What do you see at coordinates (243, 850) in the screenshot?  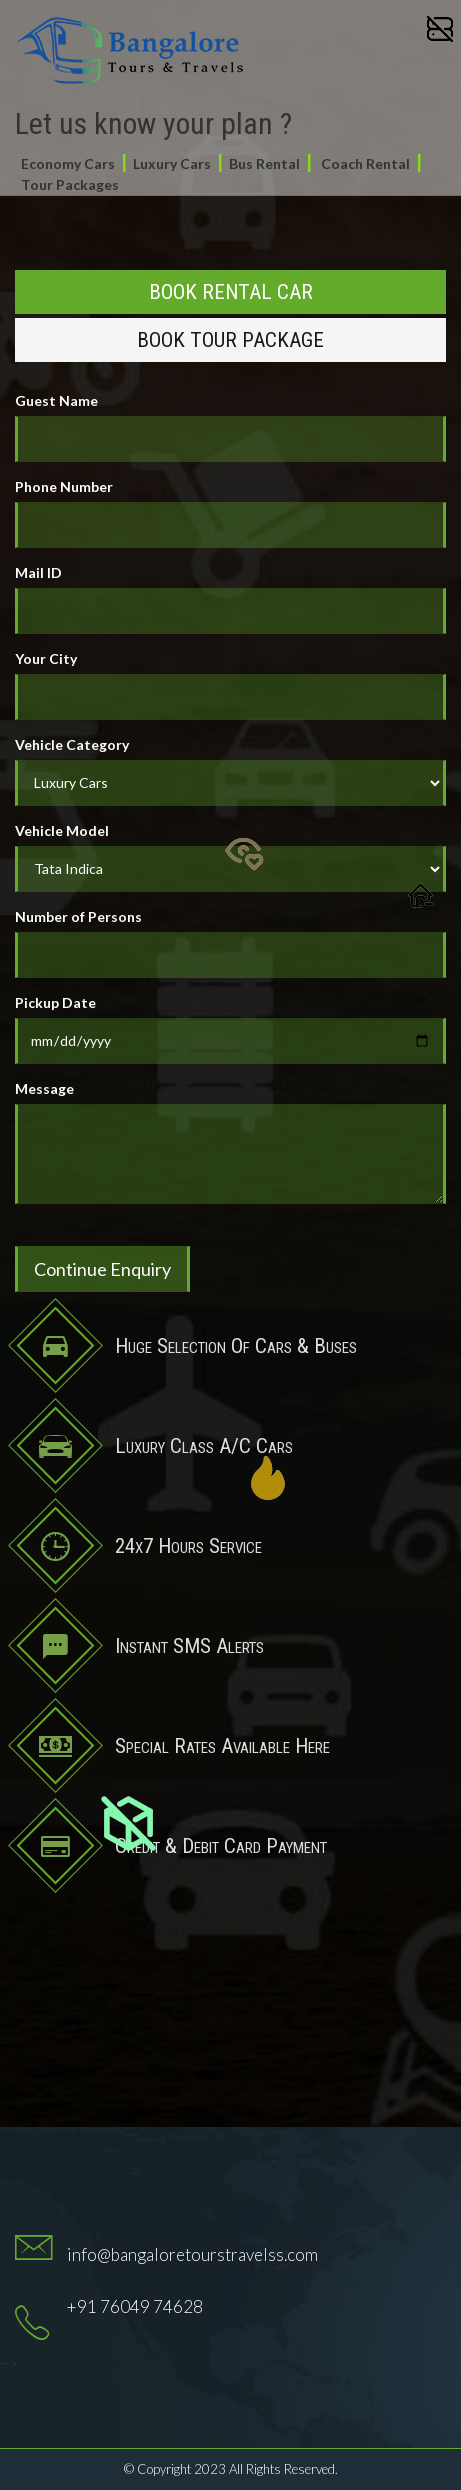 I see `add to favorites while viewing` at bounding box center [243, 850].